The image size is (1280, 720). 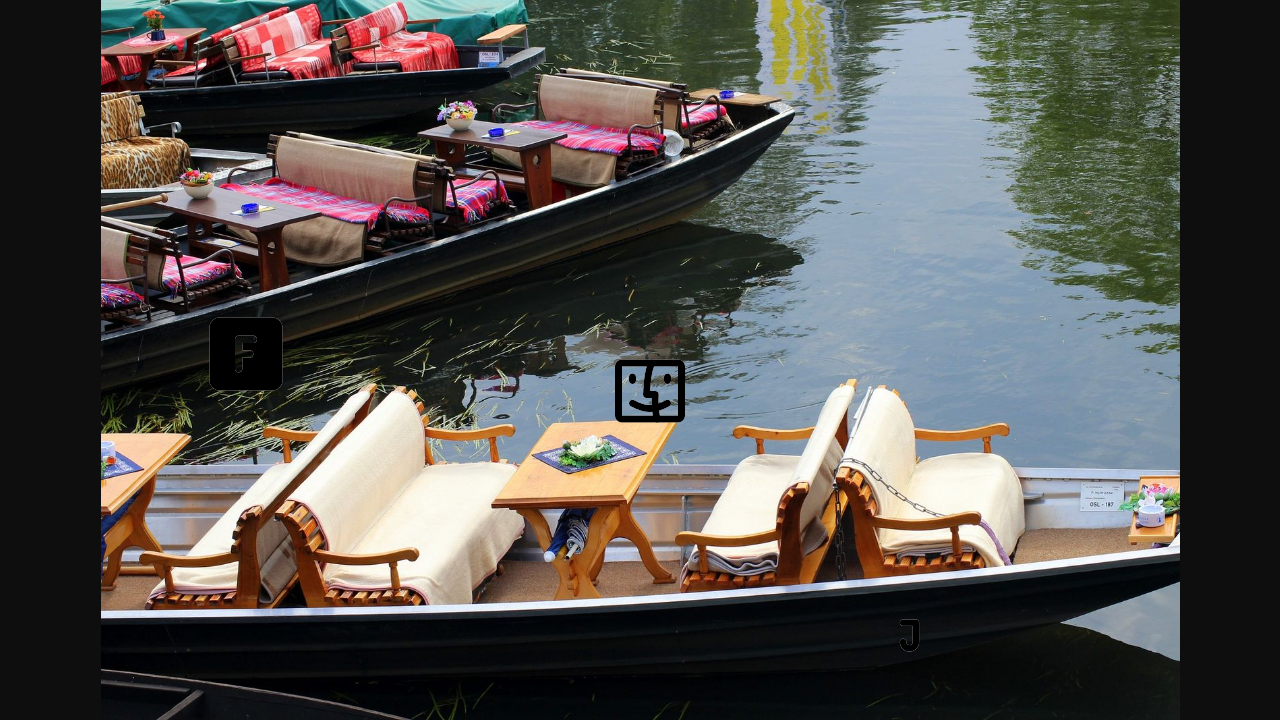 I want to click on open finder app on mac, so click(x=650, y=391).